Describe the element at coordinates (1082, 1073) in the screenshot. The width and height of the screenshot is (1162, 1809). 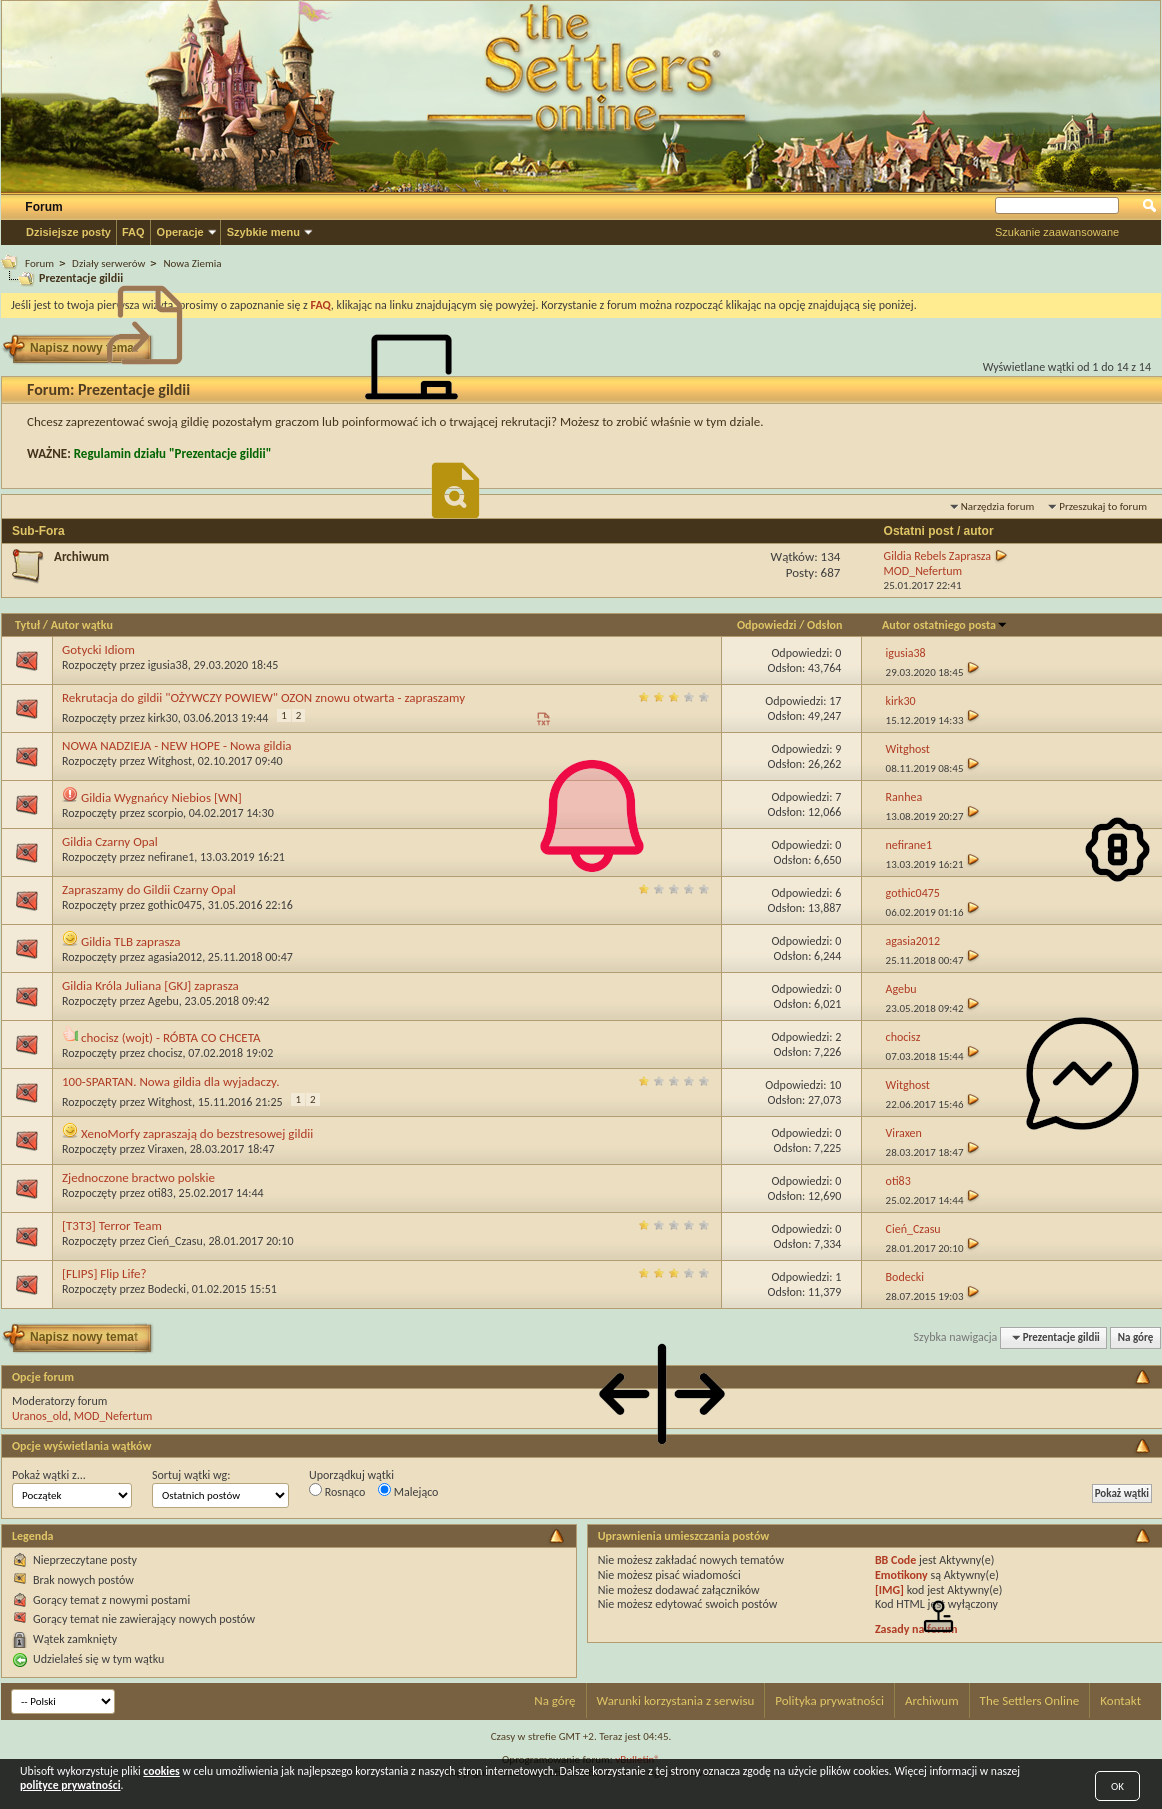
I see `open Facebook Messenger` at that location.